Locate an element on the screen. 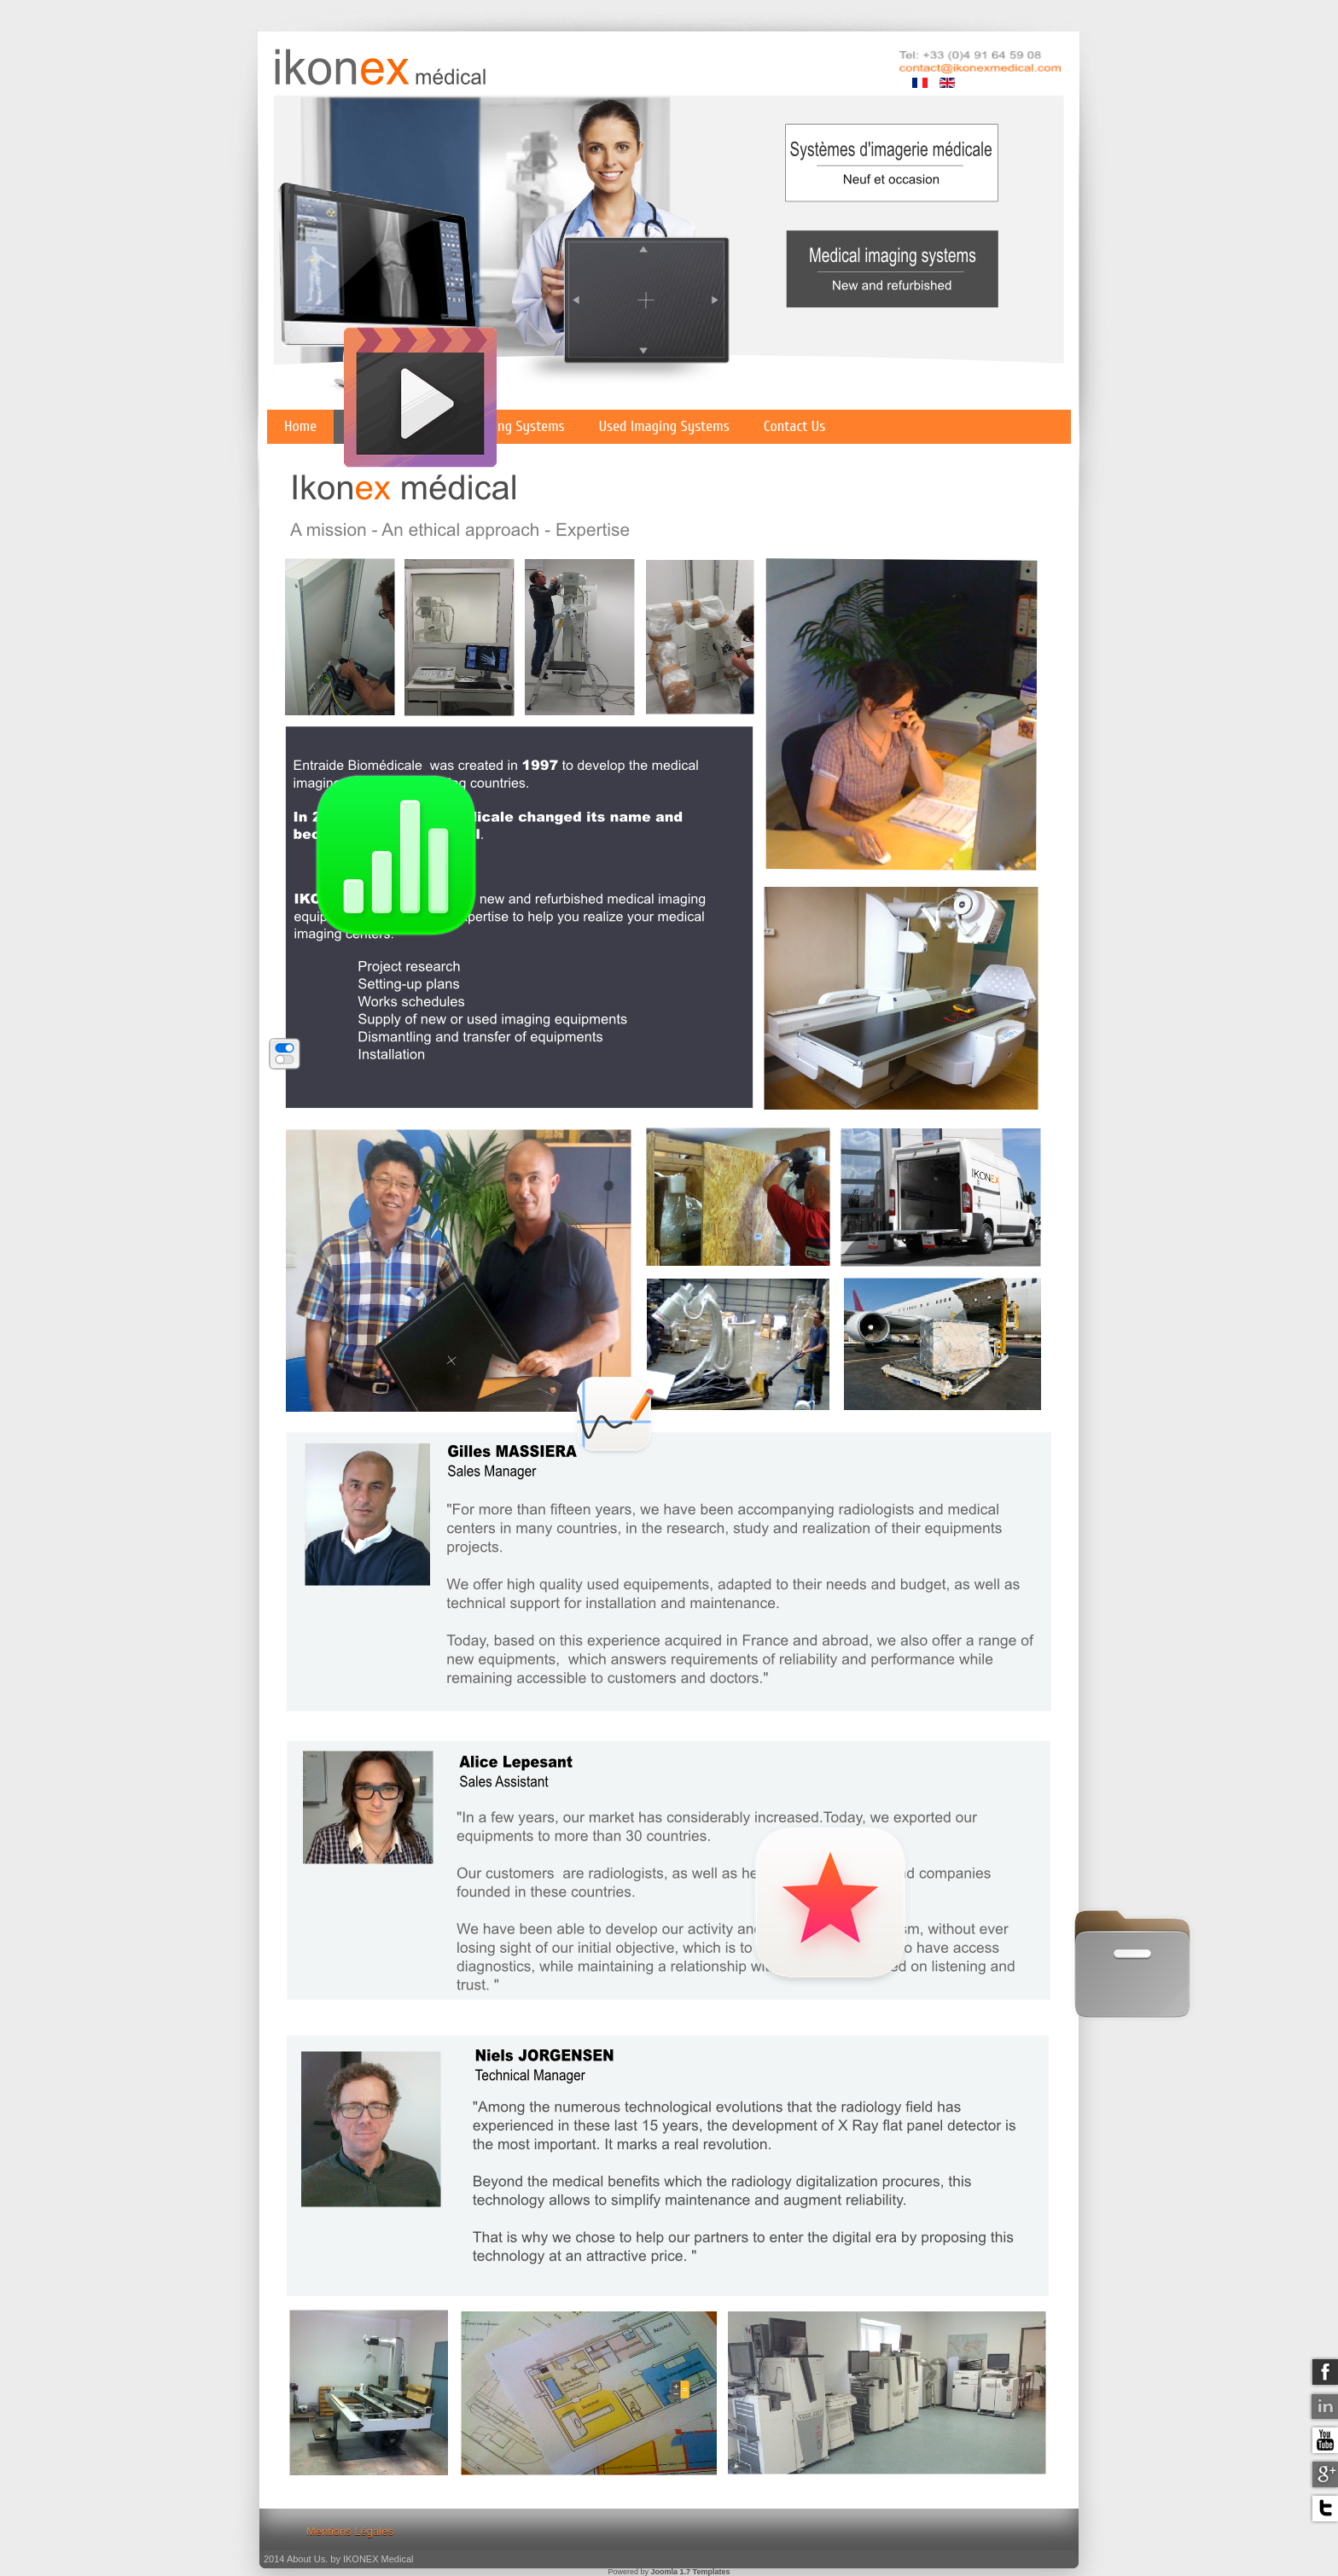  open LibreOffice Calc spreadsheet application is located at coordinates (396, 855).